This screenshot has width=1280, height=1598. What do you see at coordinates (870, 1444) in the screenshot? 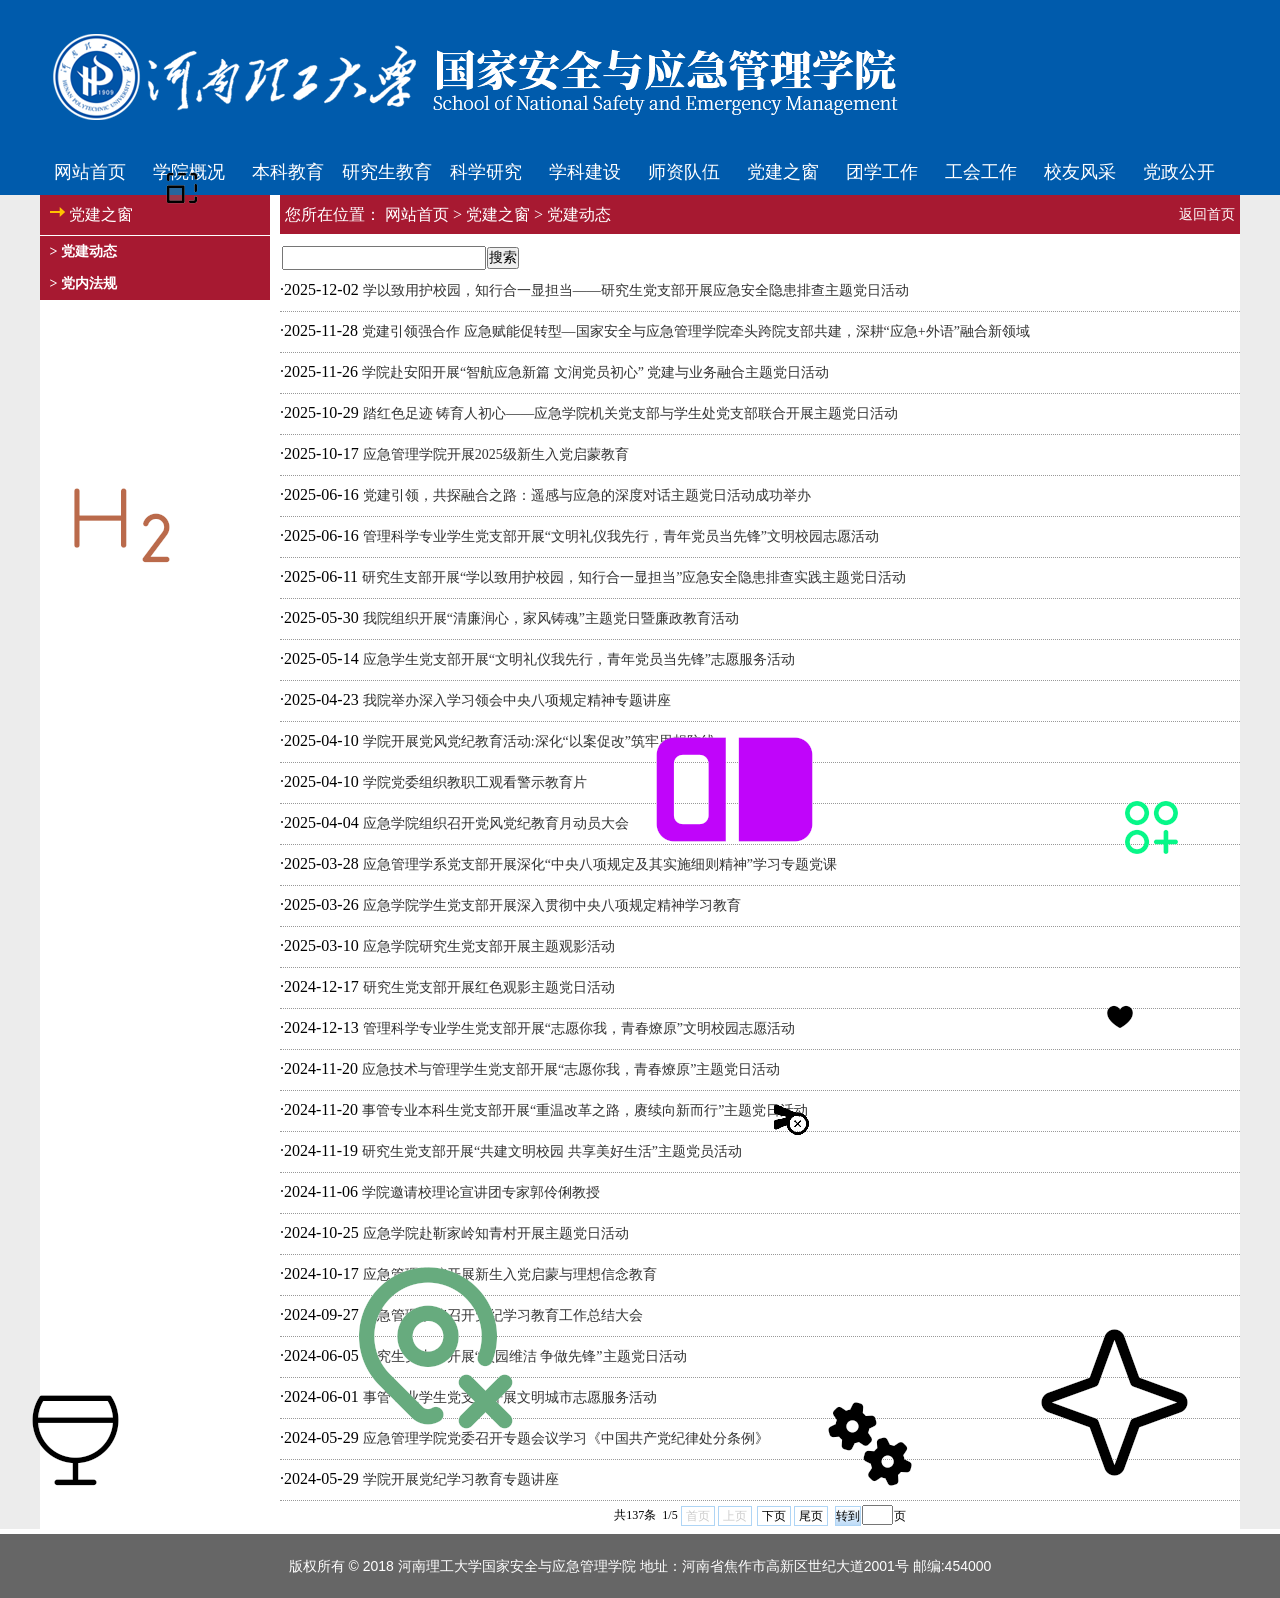
I see `access settings or preferences` at bounding box center [870, 1444].